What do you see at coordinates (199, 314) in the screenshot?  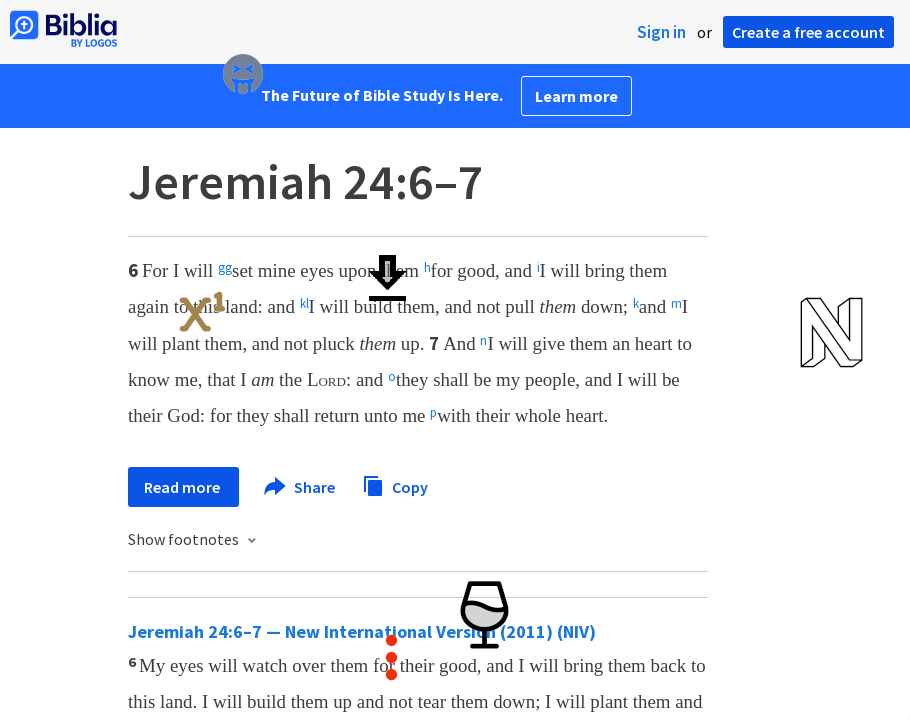 I see `apply superscript formatting to selected text` at bounding box center [199, 314].